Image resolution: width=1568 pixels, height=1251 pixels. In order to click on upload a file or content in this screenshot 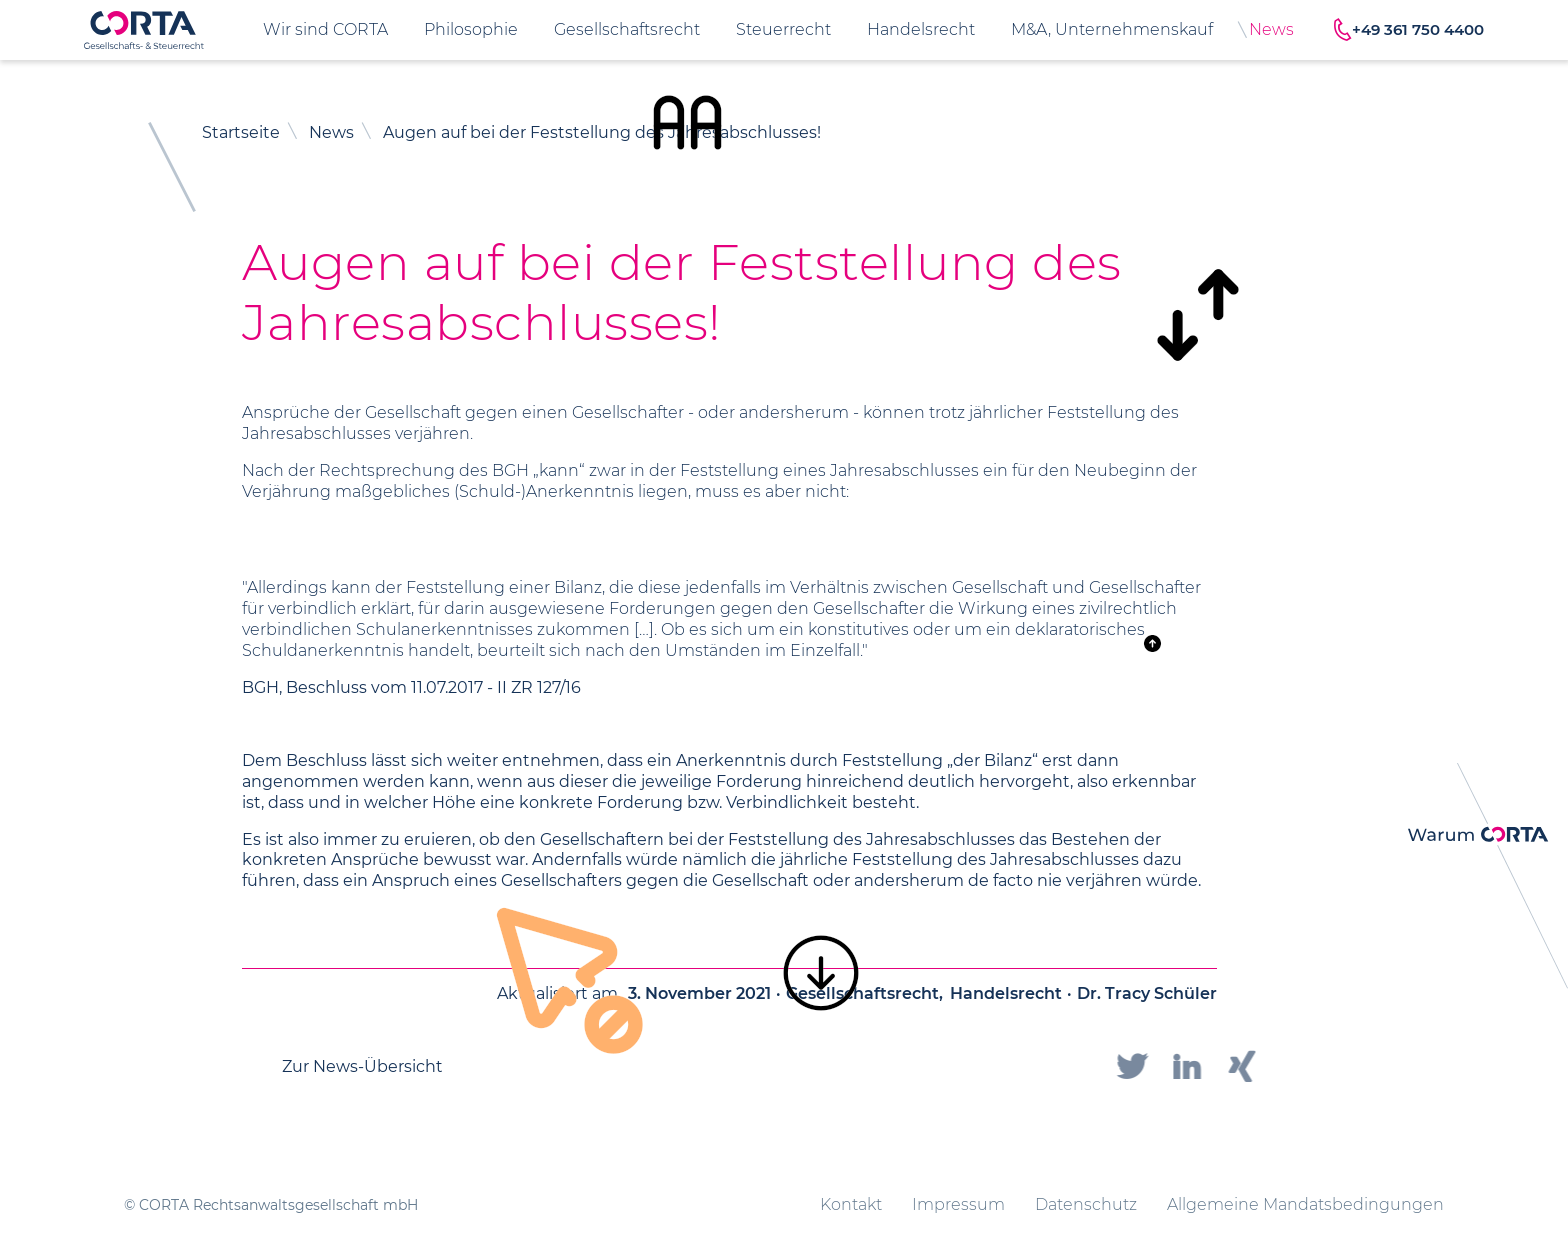, I will do `click(1152, 643)`.